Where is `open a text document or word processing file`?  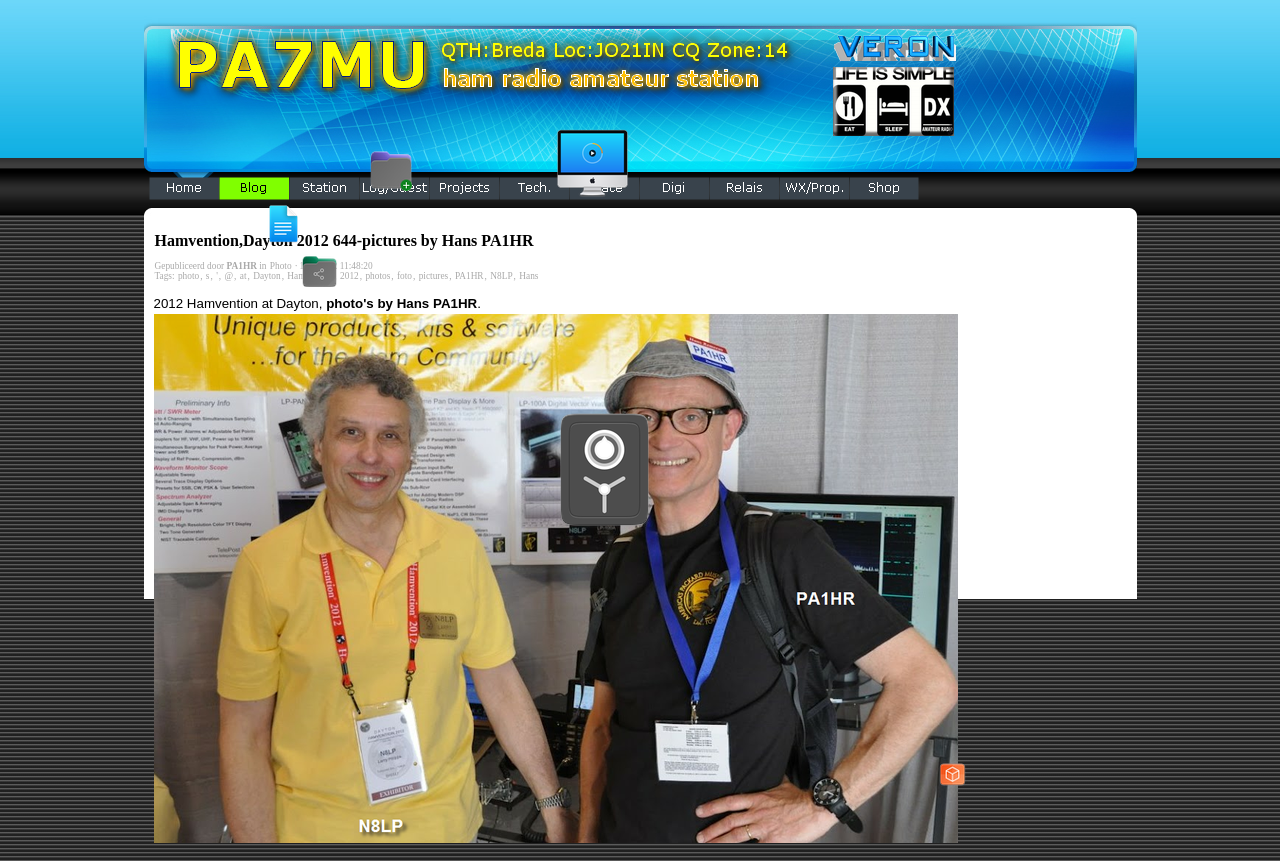
open a text document or word processing file is located at coordinates (283, 224).